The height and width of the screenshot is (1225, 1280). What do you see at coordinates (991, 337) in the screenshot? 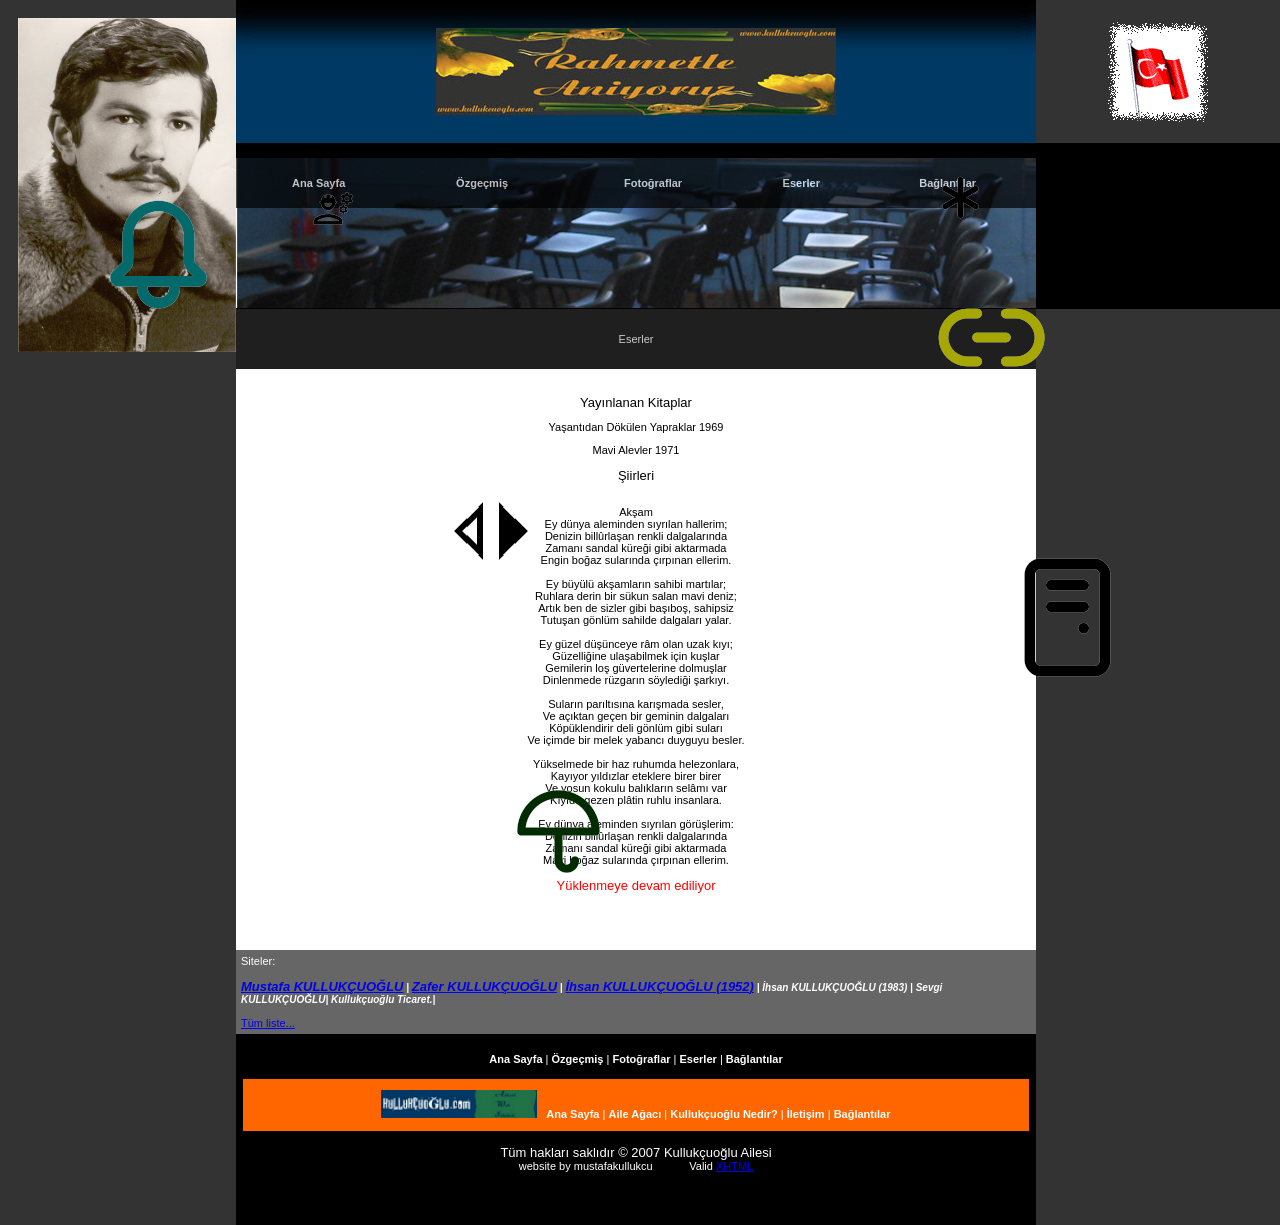
I see `copy or share a link` at bounding box center [991, 337].